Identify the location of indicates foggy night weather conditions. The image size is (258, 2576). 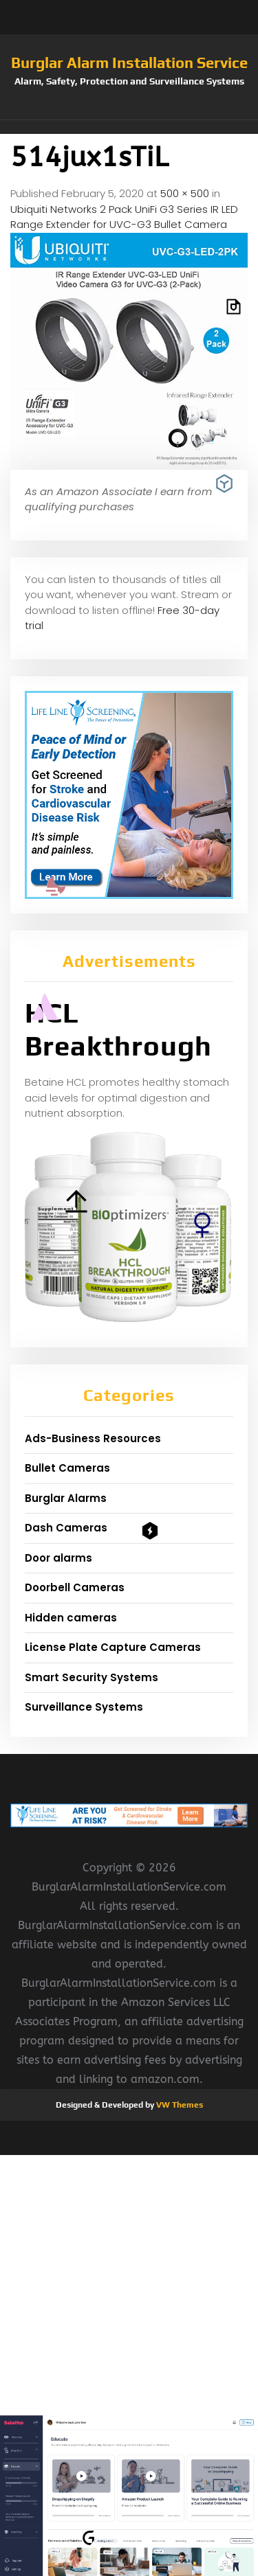
(56, 886).